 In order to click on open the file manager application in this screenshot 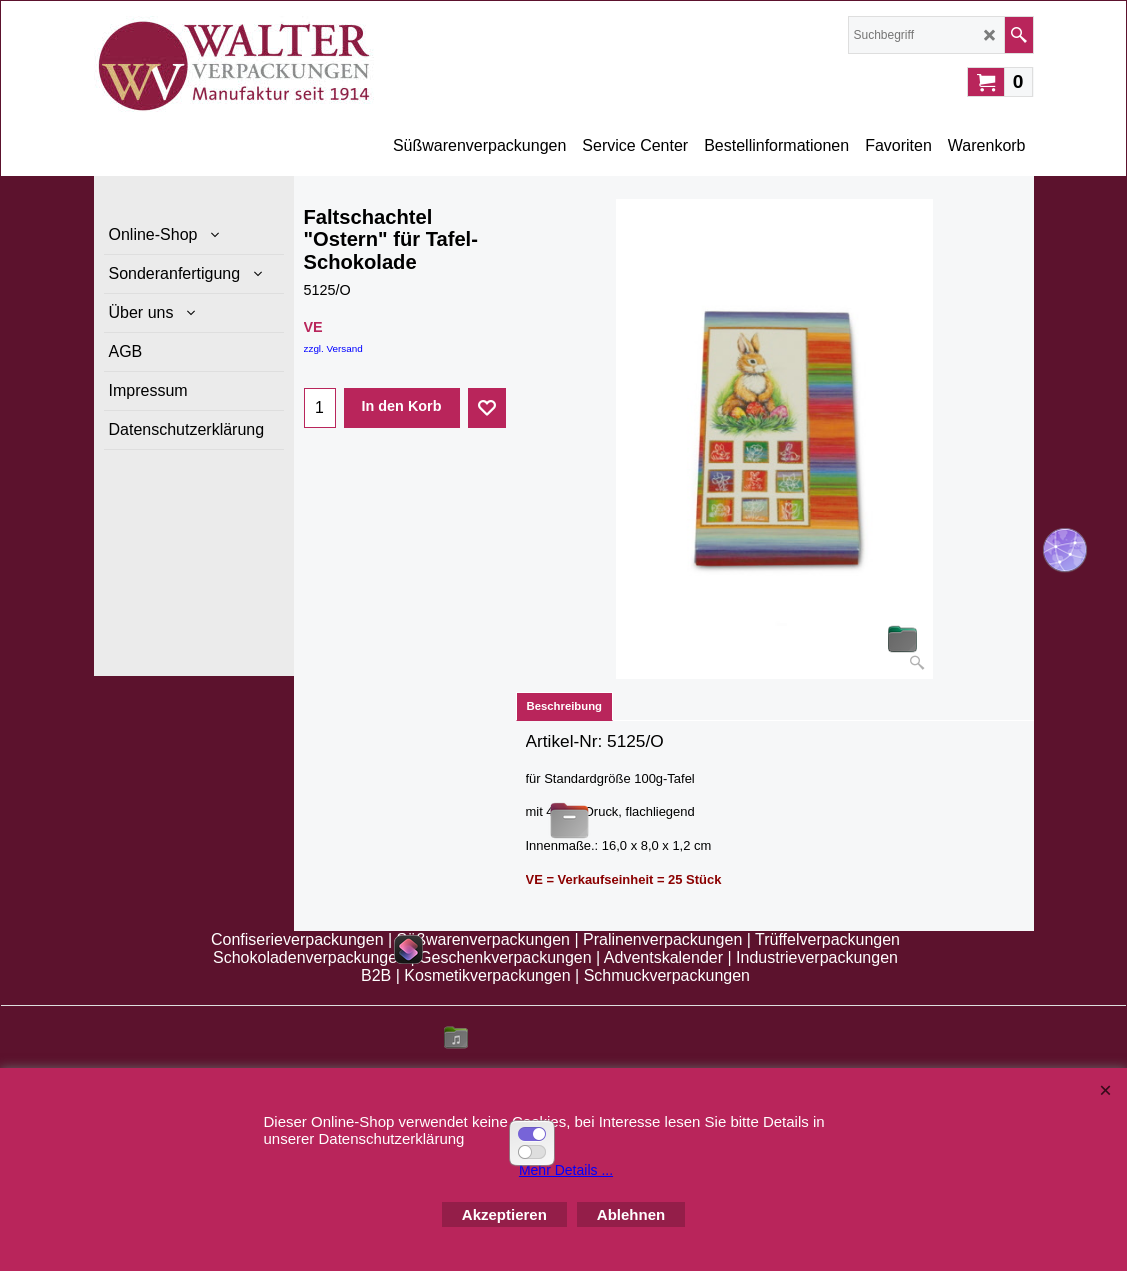, I will do `click(569, 820)`.